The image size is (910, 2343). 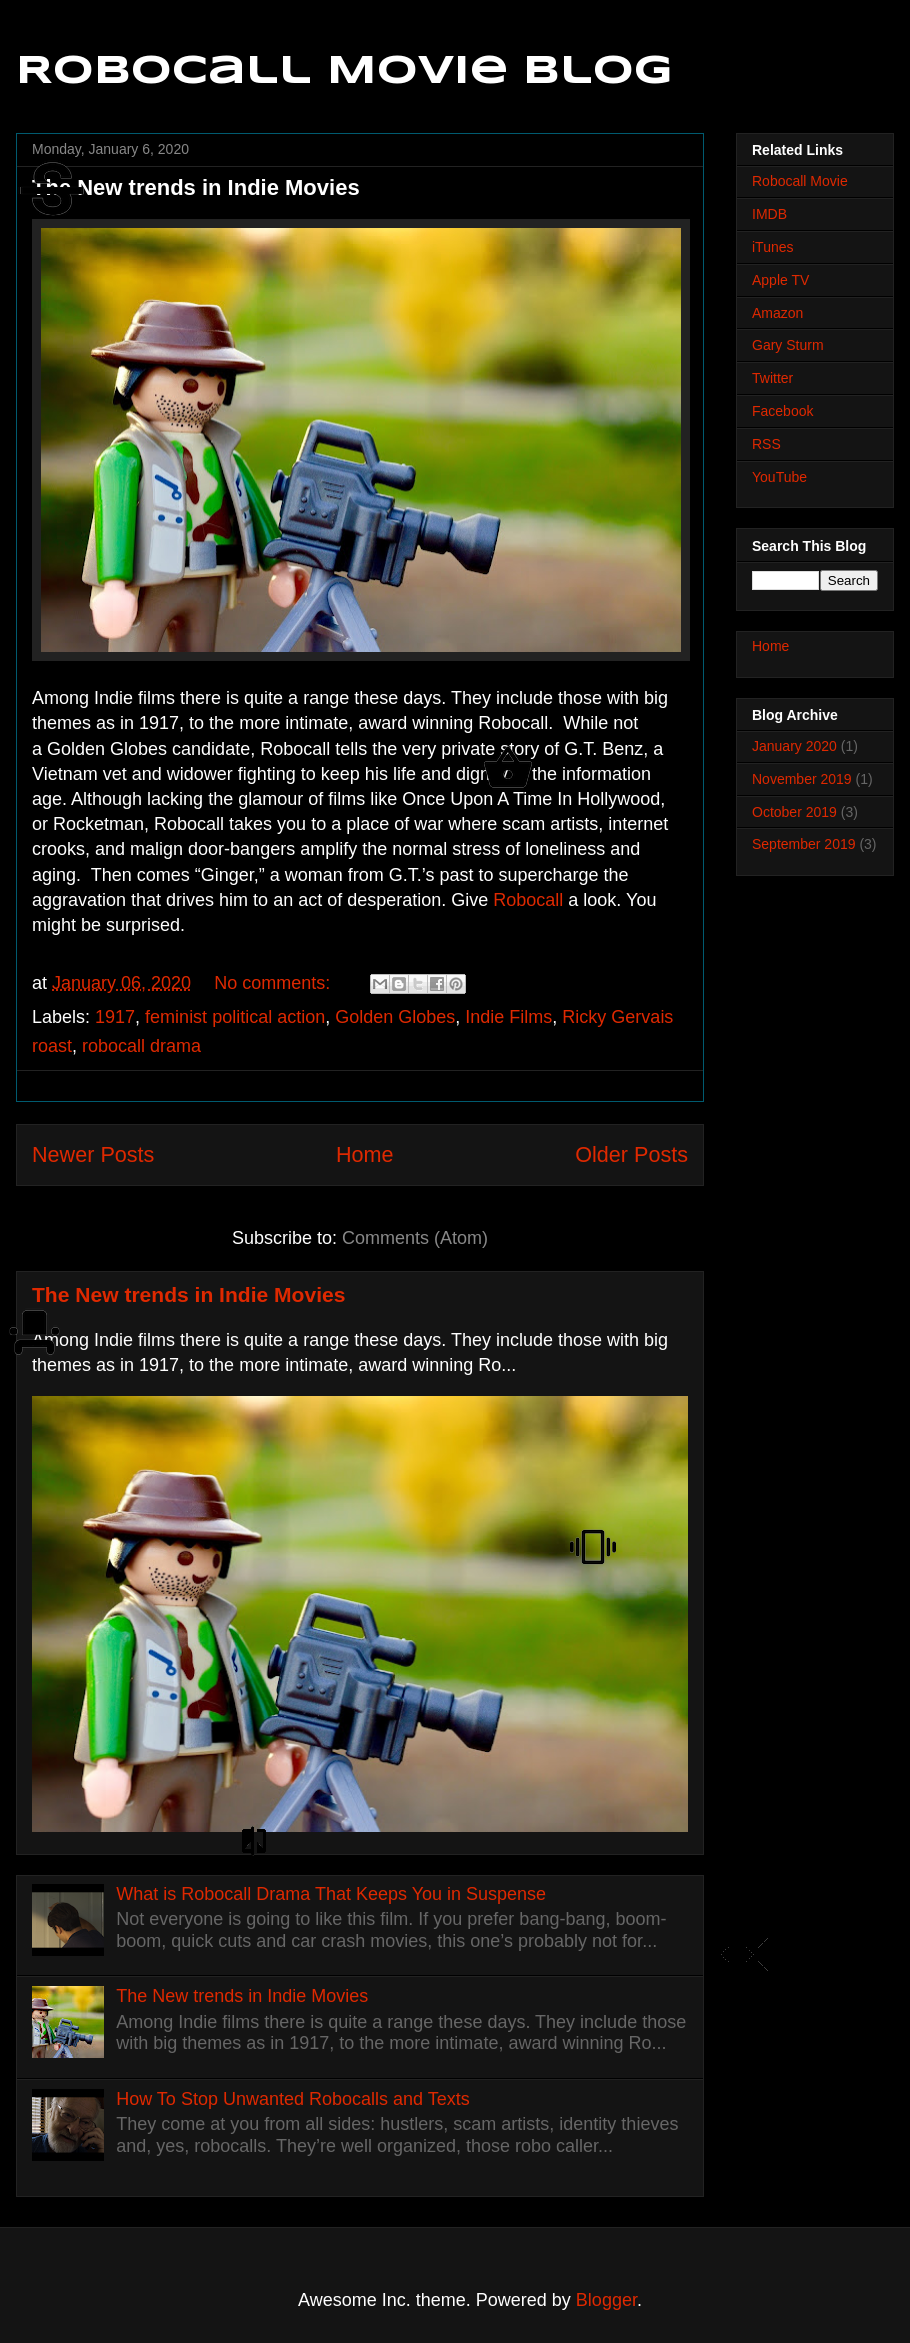 I want to click on apply strikethrough formatting to selected text, so click(x=52, y=194).